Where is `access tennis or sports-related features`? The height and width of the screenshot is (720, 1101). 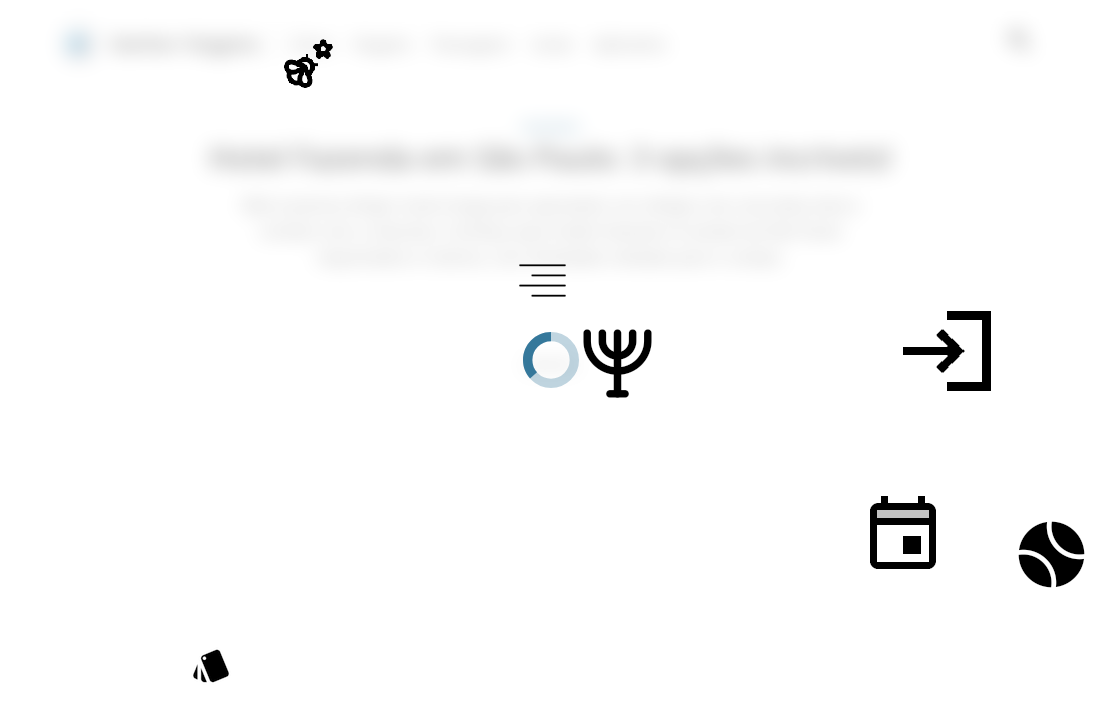 access tennis or sports-related features is located at coordinates (1051, 554).